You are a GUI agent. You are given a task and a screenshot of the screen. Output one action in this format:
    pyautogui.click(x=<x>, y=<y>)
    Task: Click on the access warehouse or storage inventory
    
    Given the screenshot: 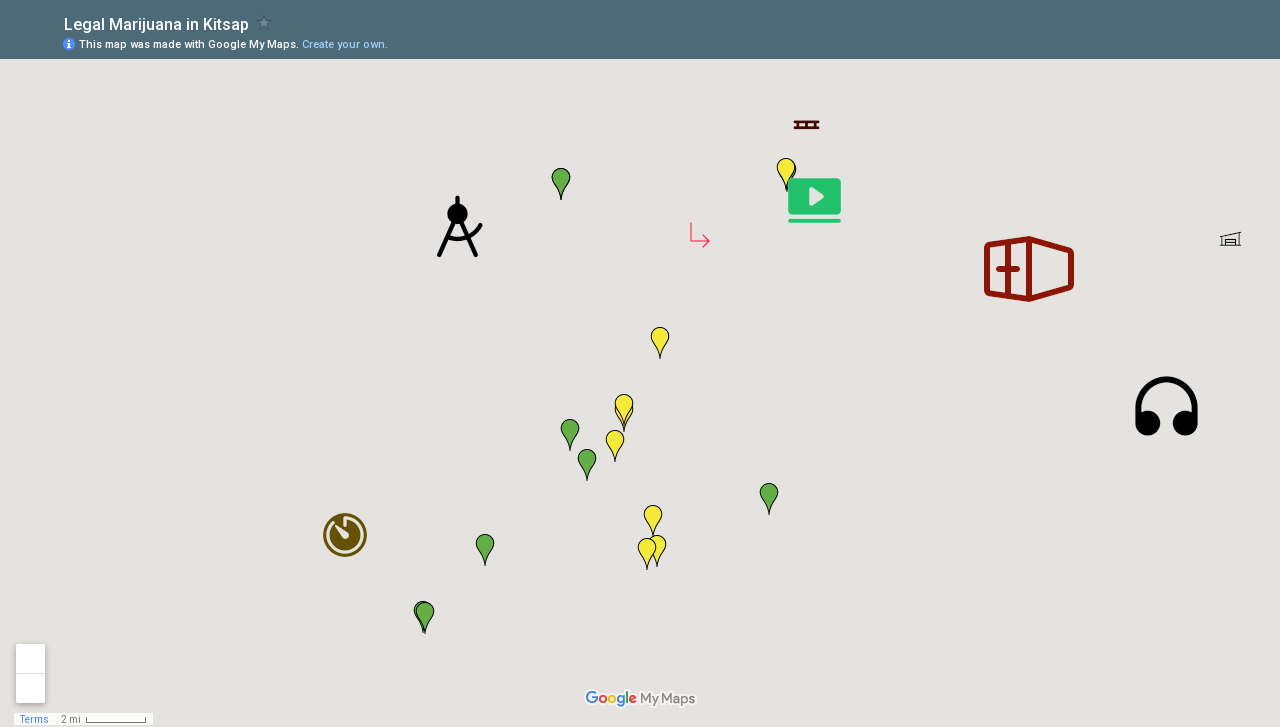 What is the action you would take?
    pyautogui.click(x=1230, y=239)
    